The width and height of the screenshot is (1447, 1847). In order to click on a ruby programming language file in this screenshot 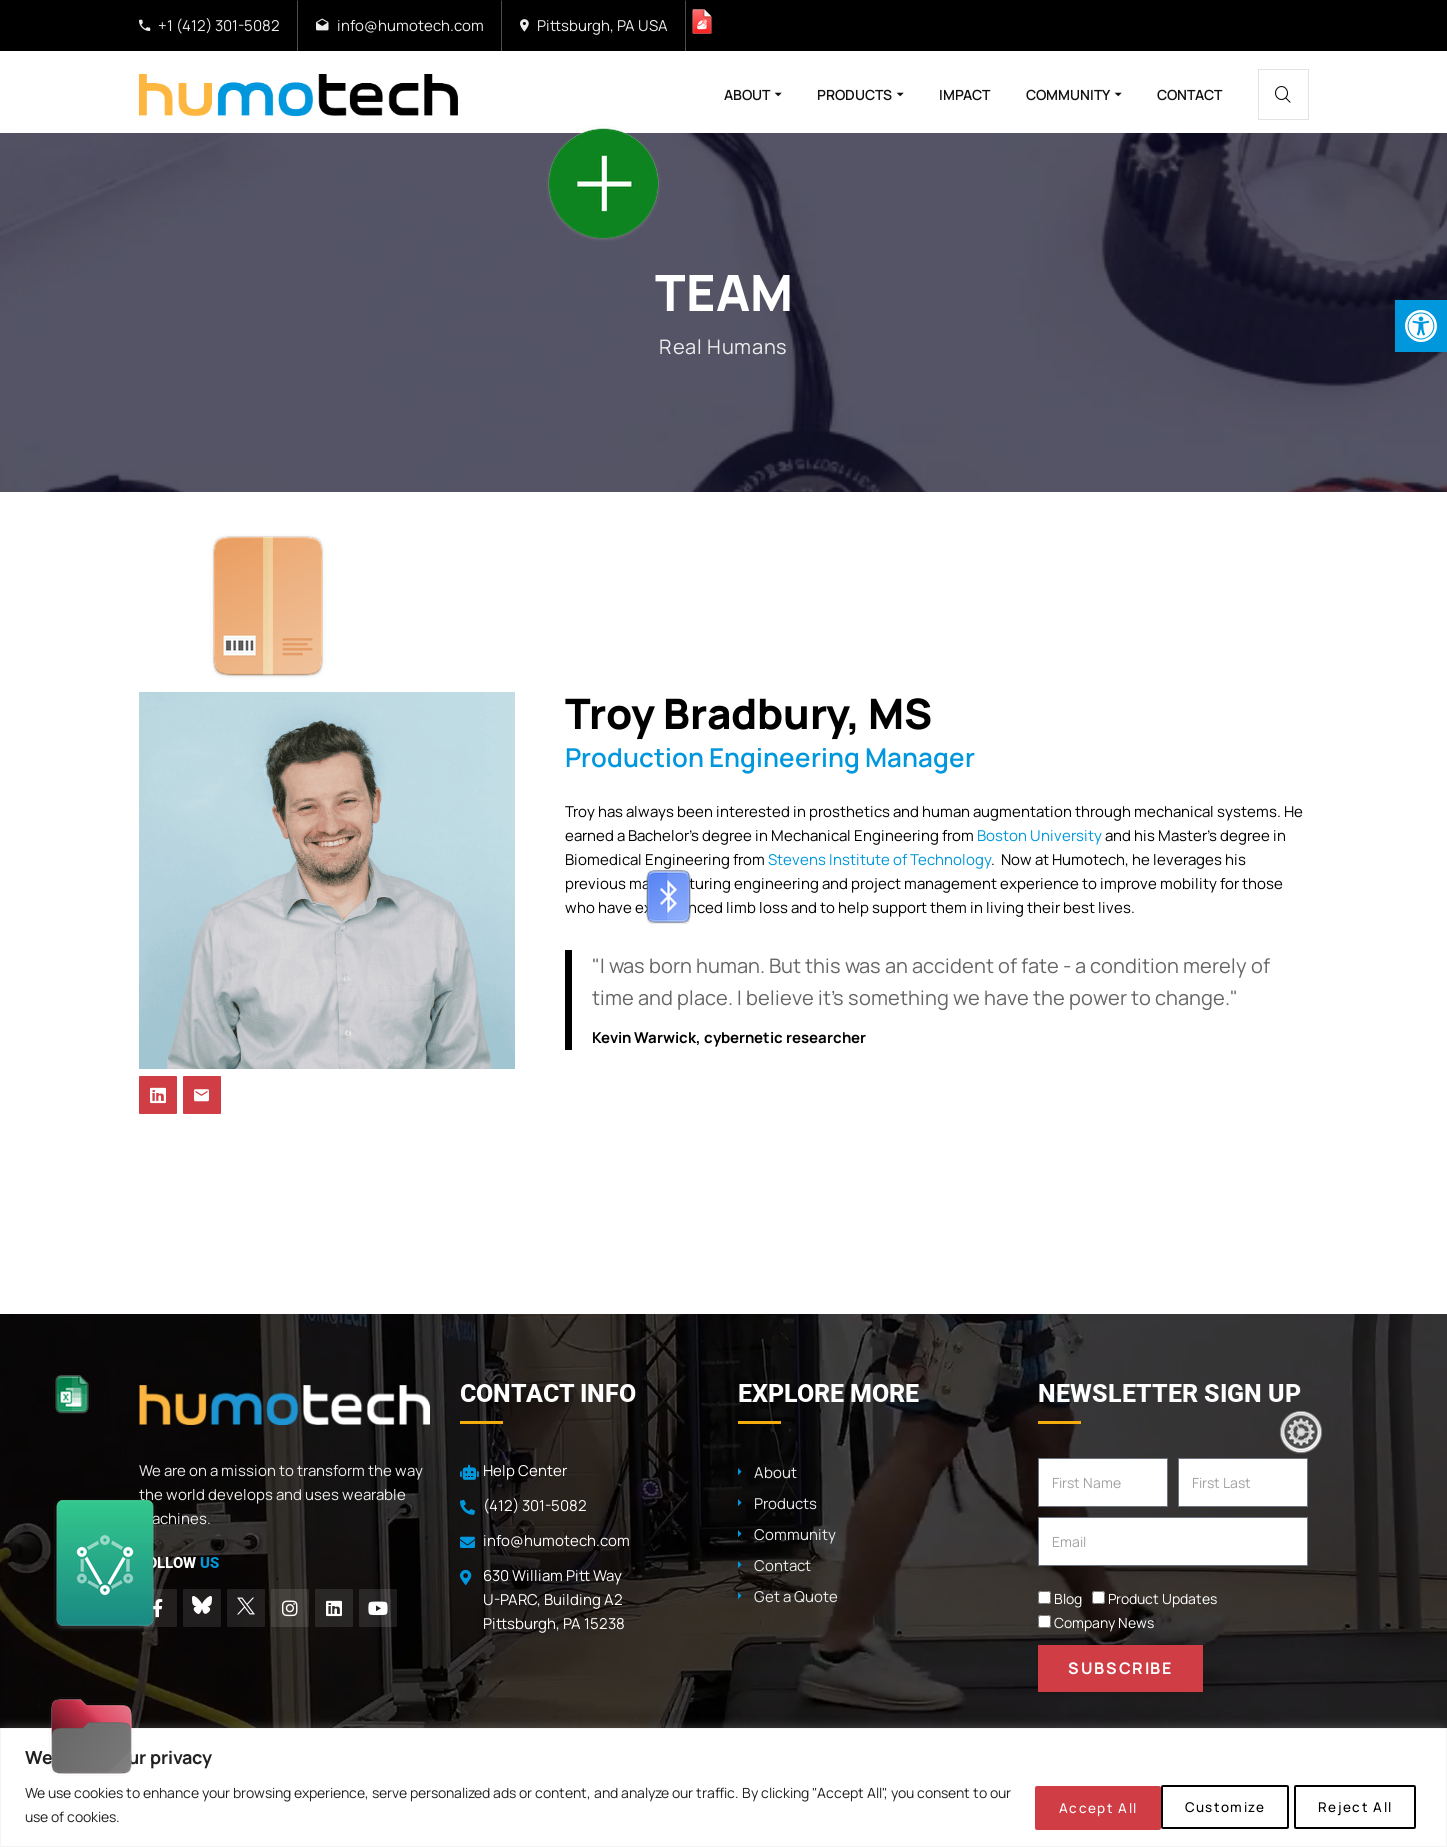, I will do `click(702, 22)`.